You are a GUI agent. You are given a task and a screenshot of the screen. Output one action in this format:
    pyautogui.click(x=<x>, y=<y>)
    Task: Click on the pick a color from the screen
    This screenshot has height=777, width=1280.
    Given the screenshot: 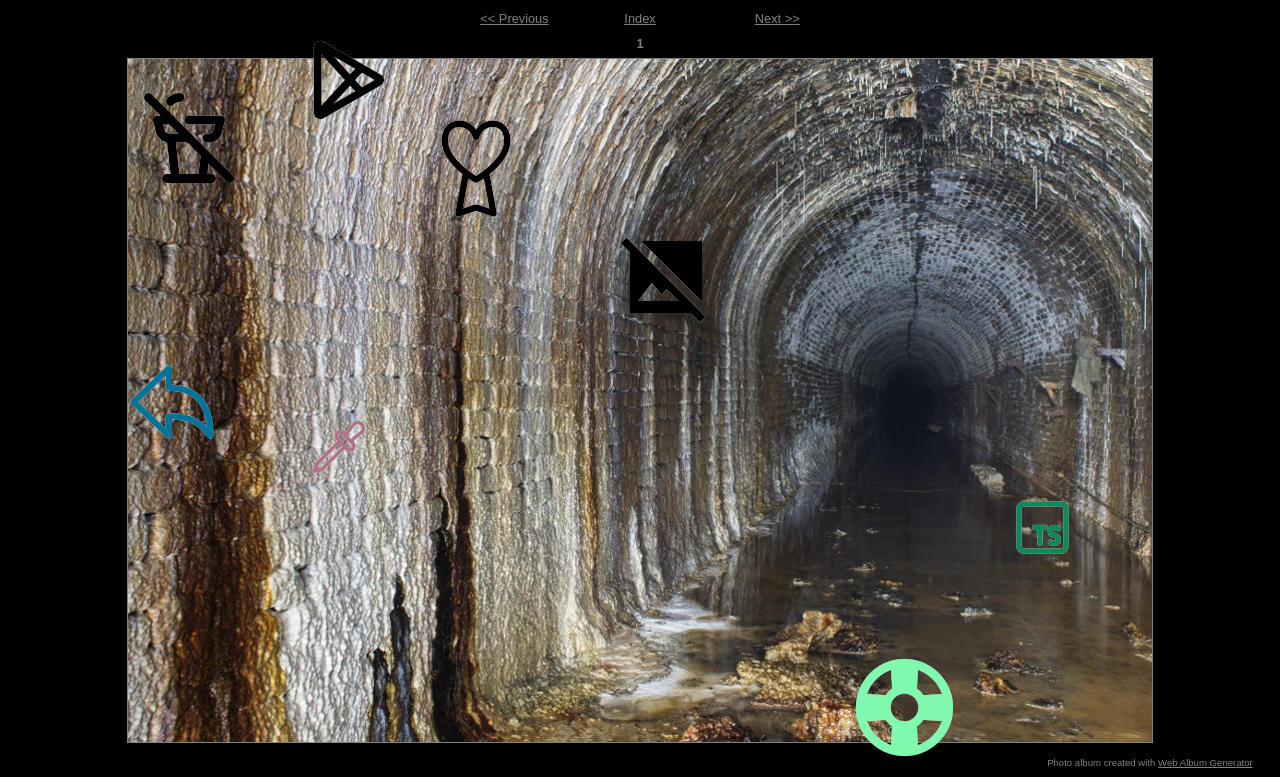 What is the action you would take?
    pyautogui.click(x=339, y=447)
    